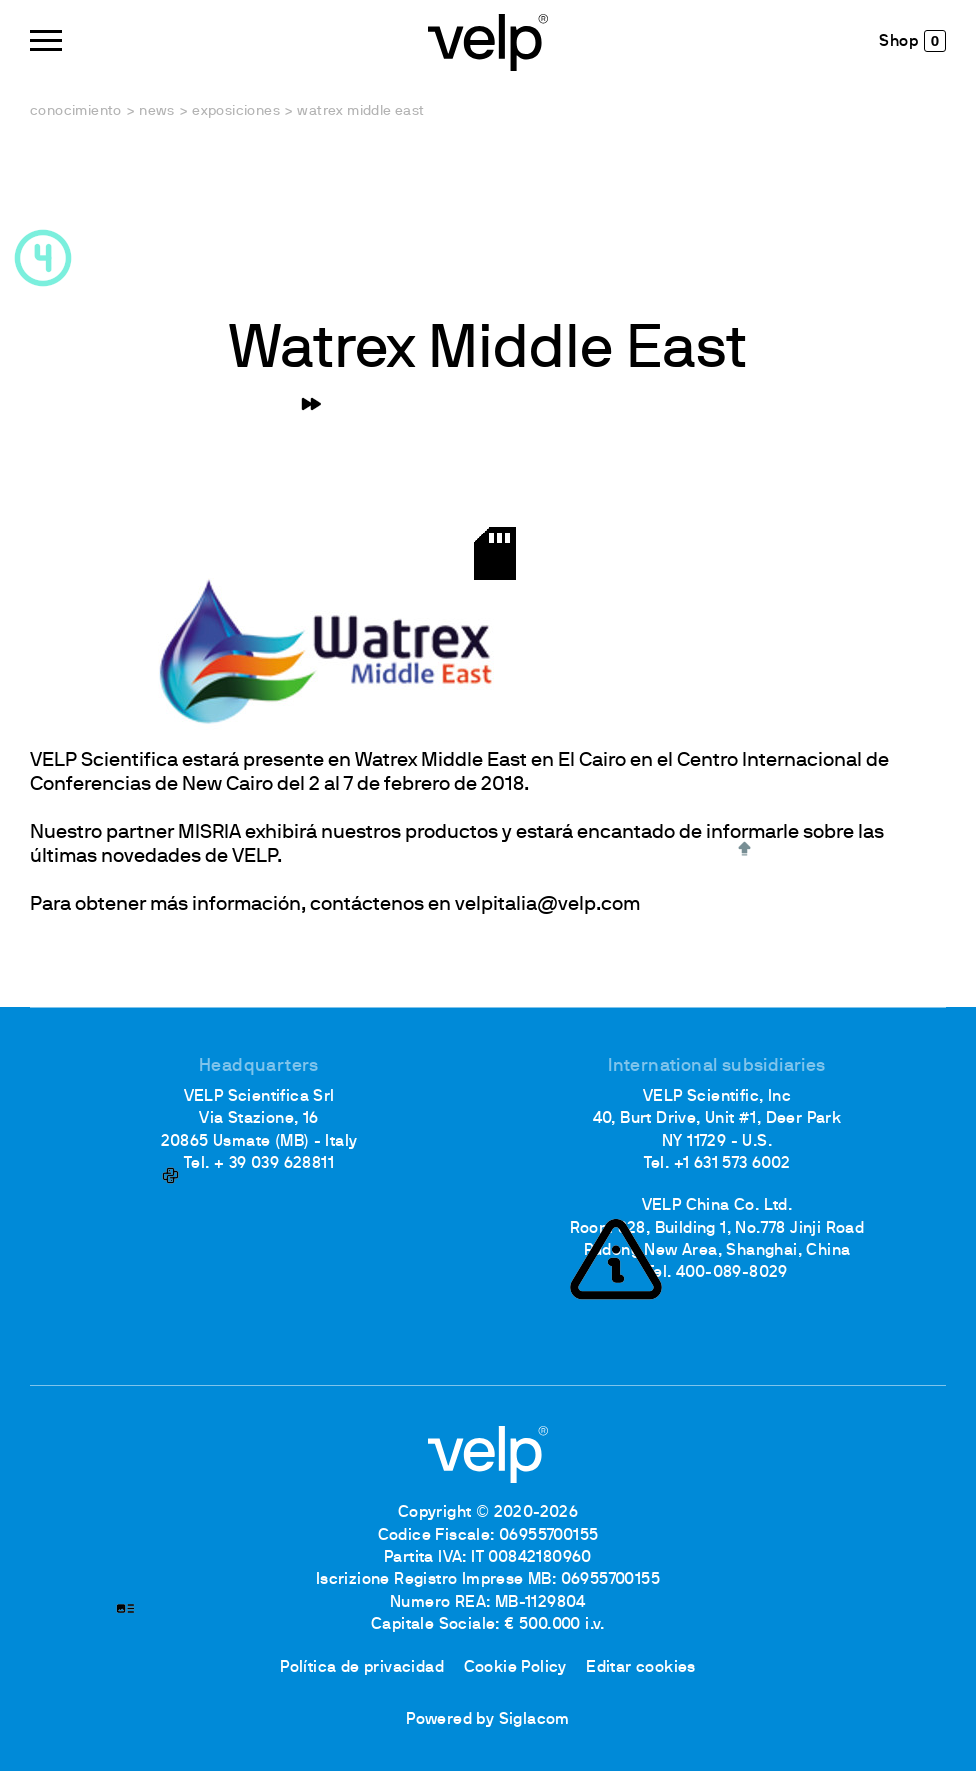 This screenshot has width=976, height=1771. Describe the element at coordinates (310, 404) in the screenshot. I see `skip forward in media playback` at that location.